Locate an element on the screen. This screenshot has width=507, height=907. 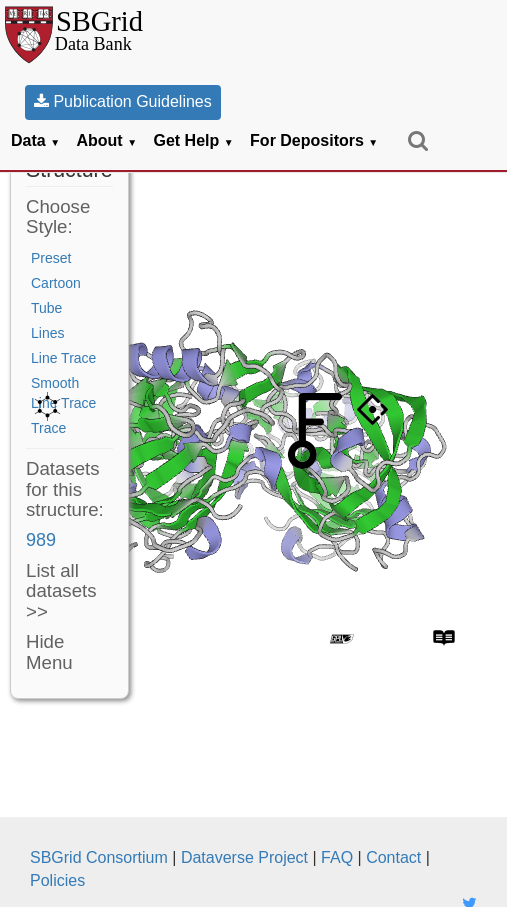
GrapheneOS logo is located at coordinates (47, 406).